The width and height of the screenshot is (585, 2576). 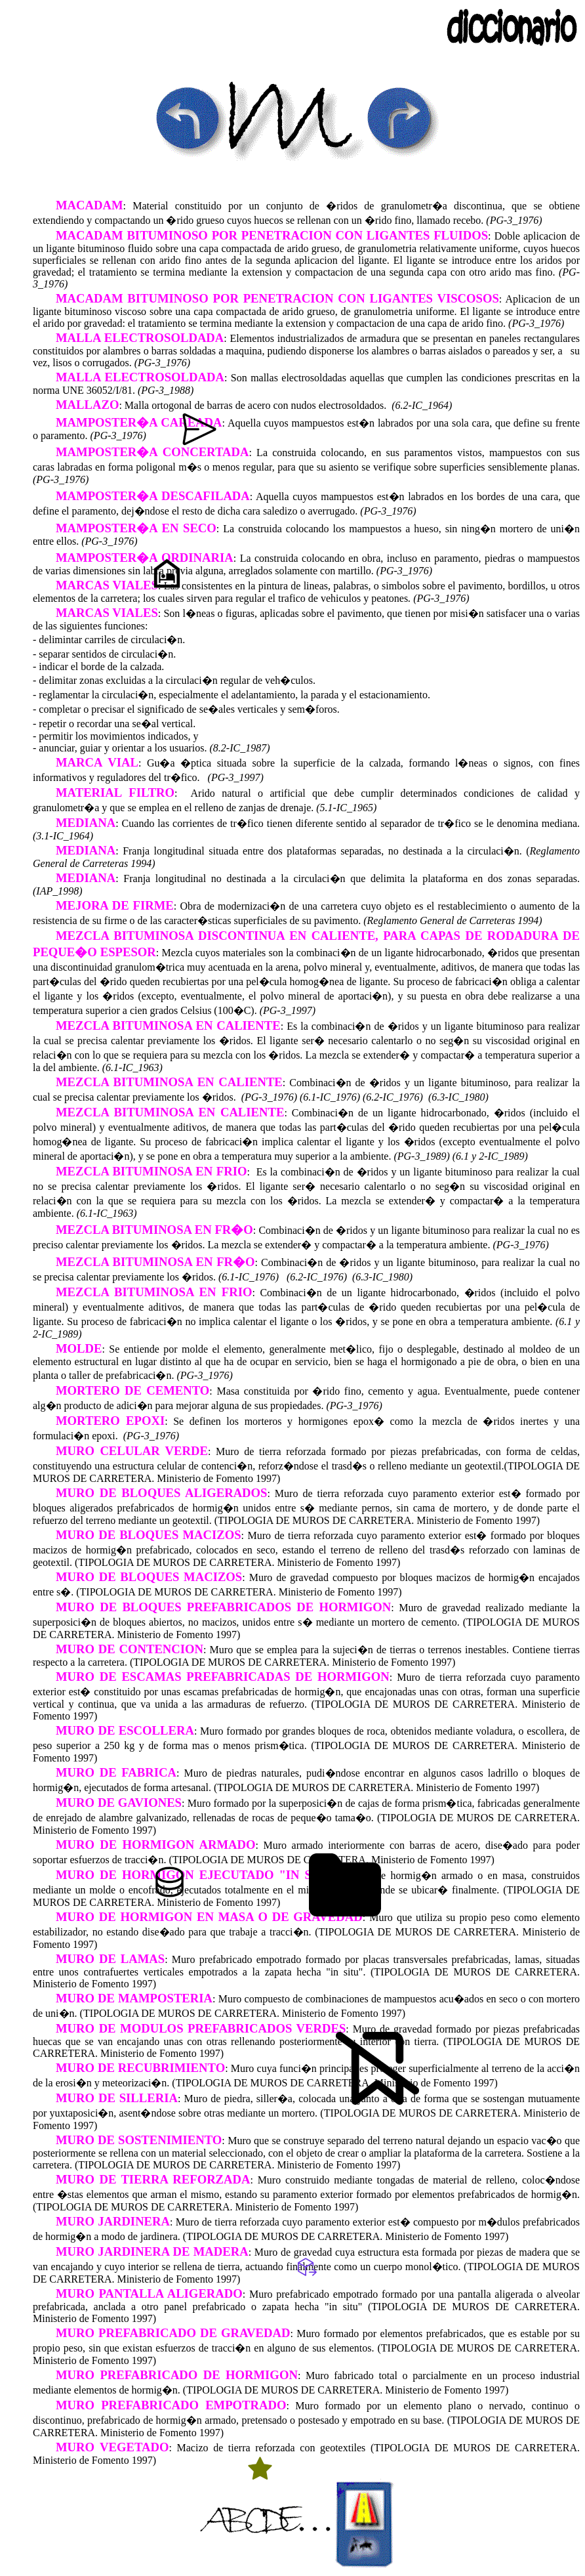 I want to click on send a message or comment, so click(x=199, y=429).